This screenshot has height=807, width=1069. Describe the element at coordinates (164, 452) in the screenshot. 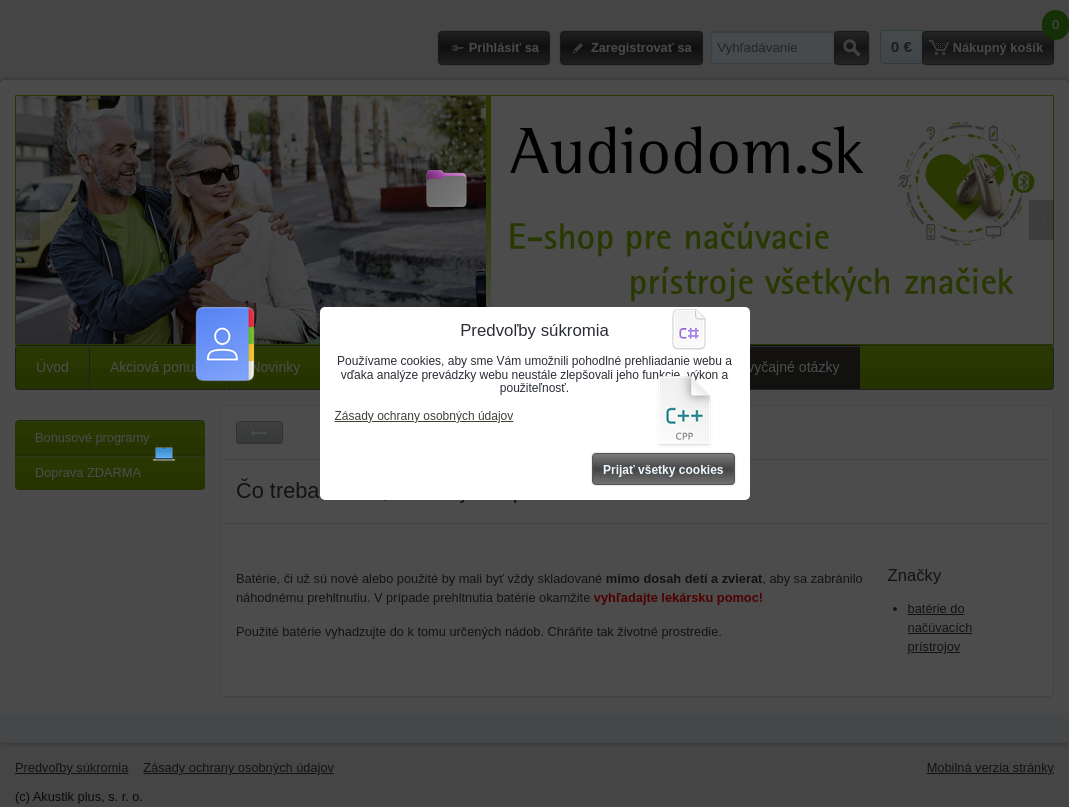

I see `represents this macbook air device in system settings` at that location.